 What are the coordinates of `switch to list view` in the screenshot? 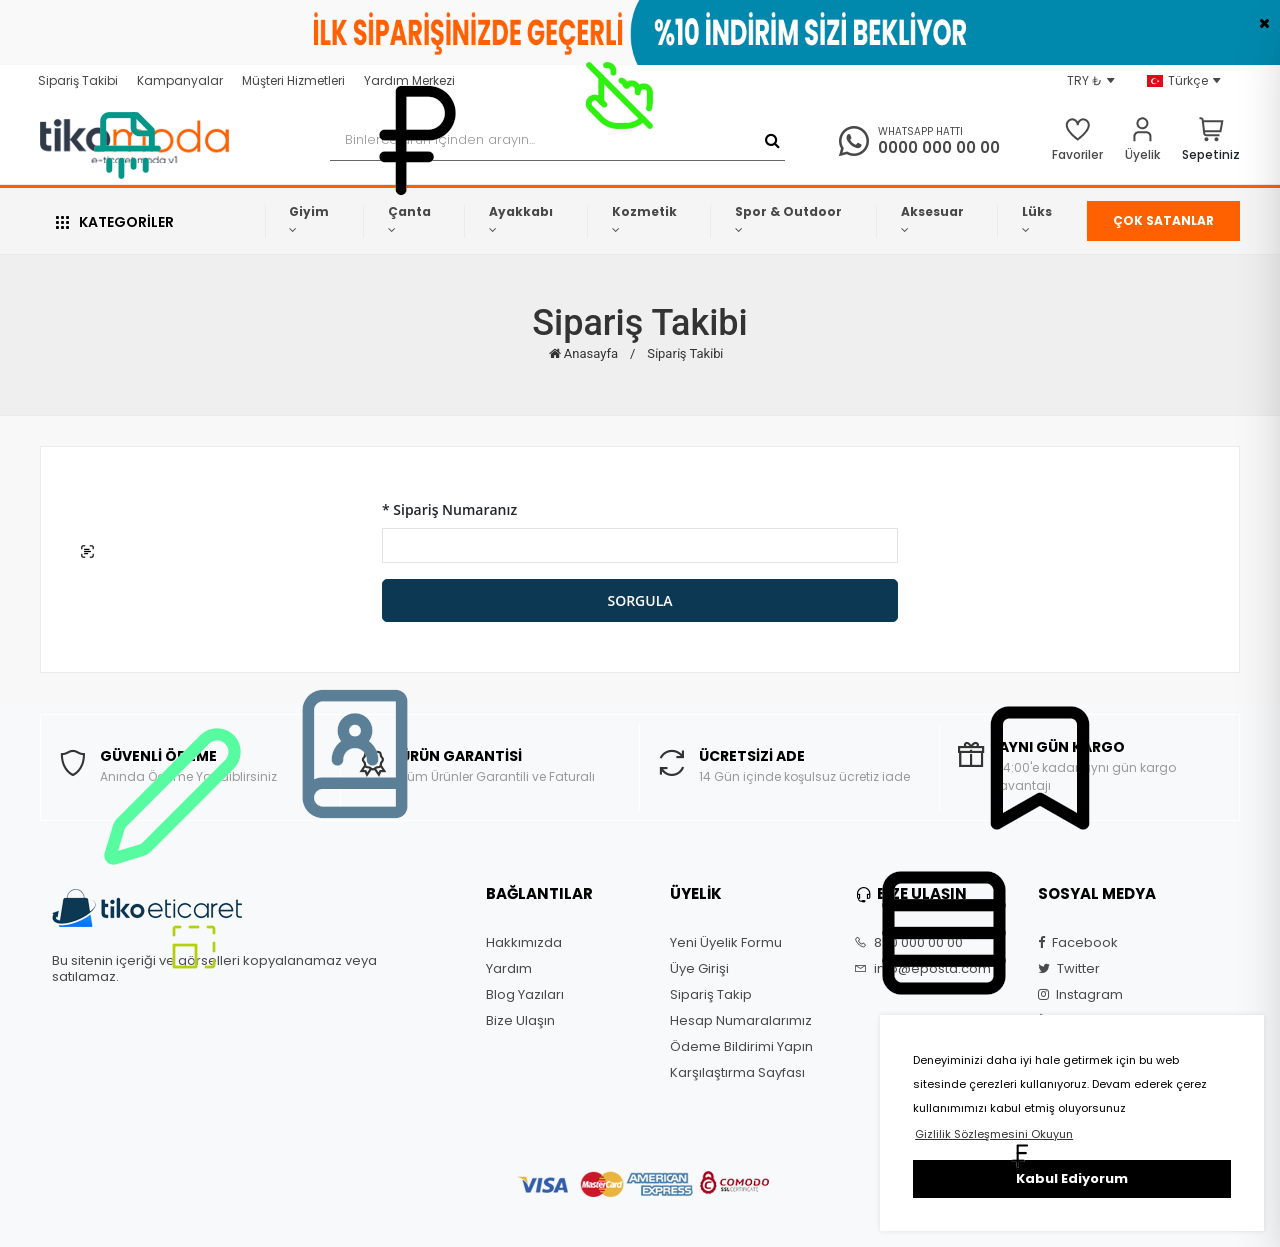 It's located at (944, 933).